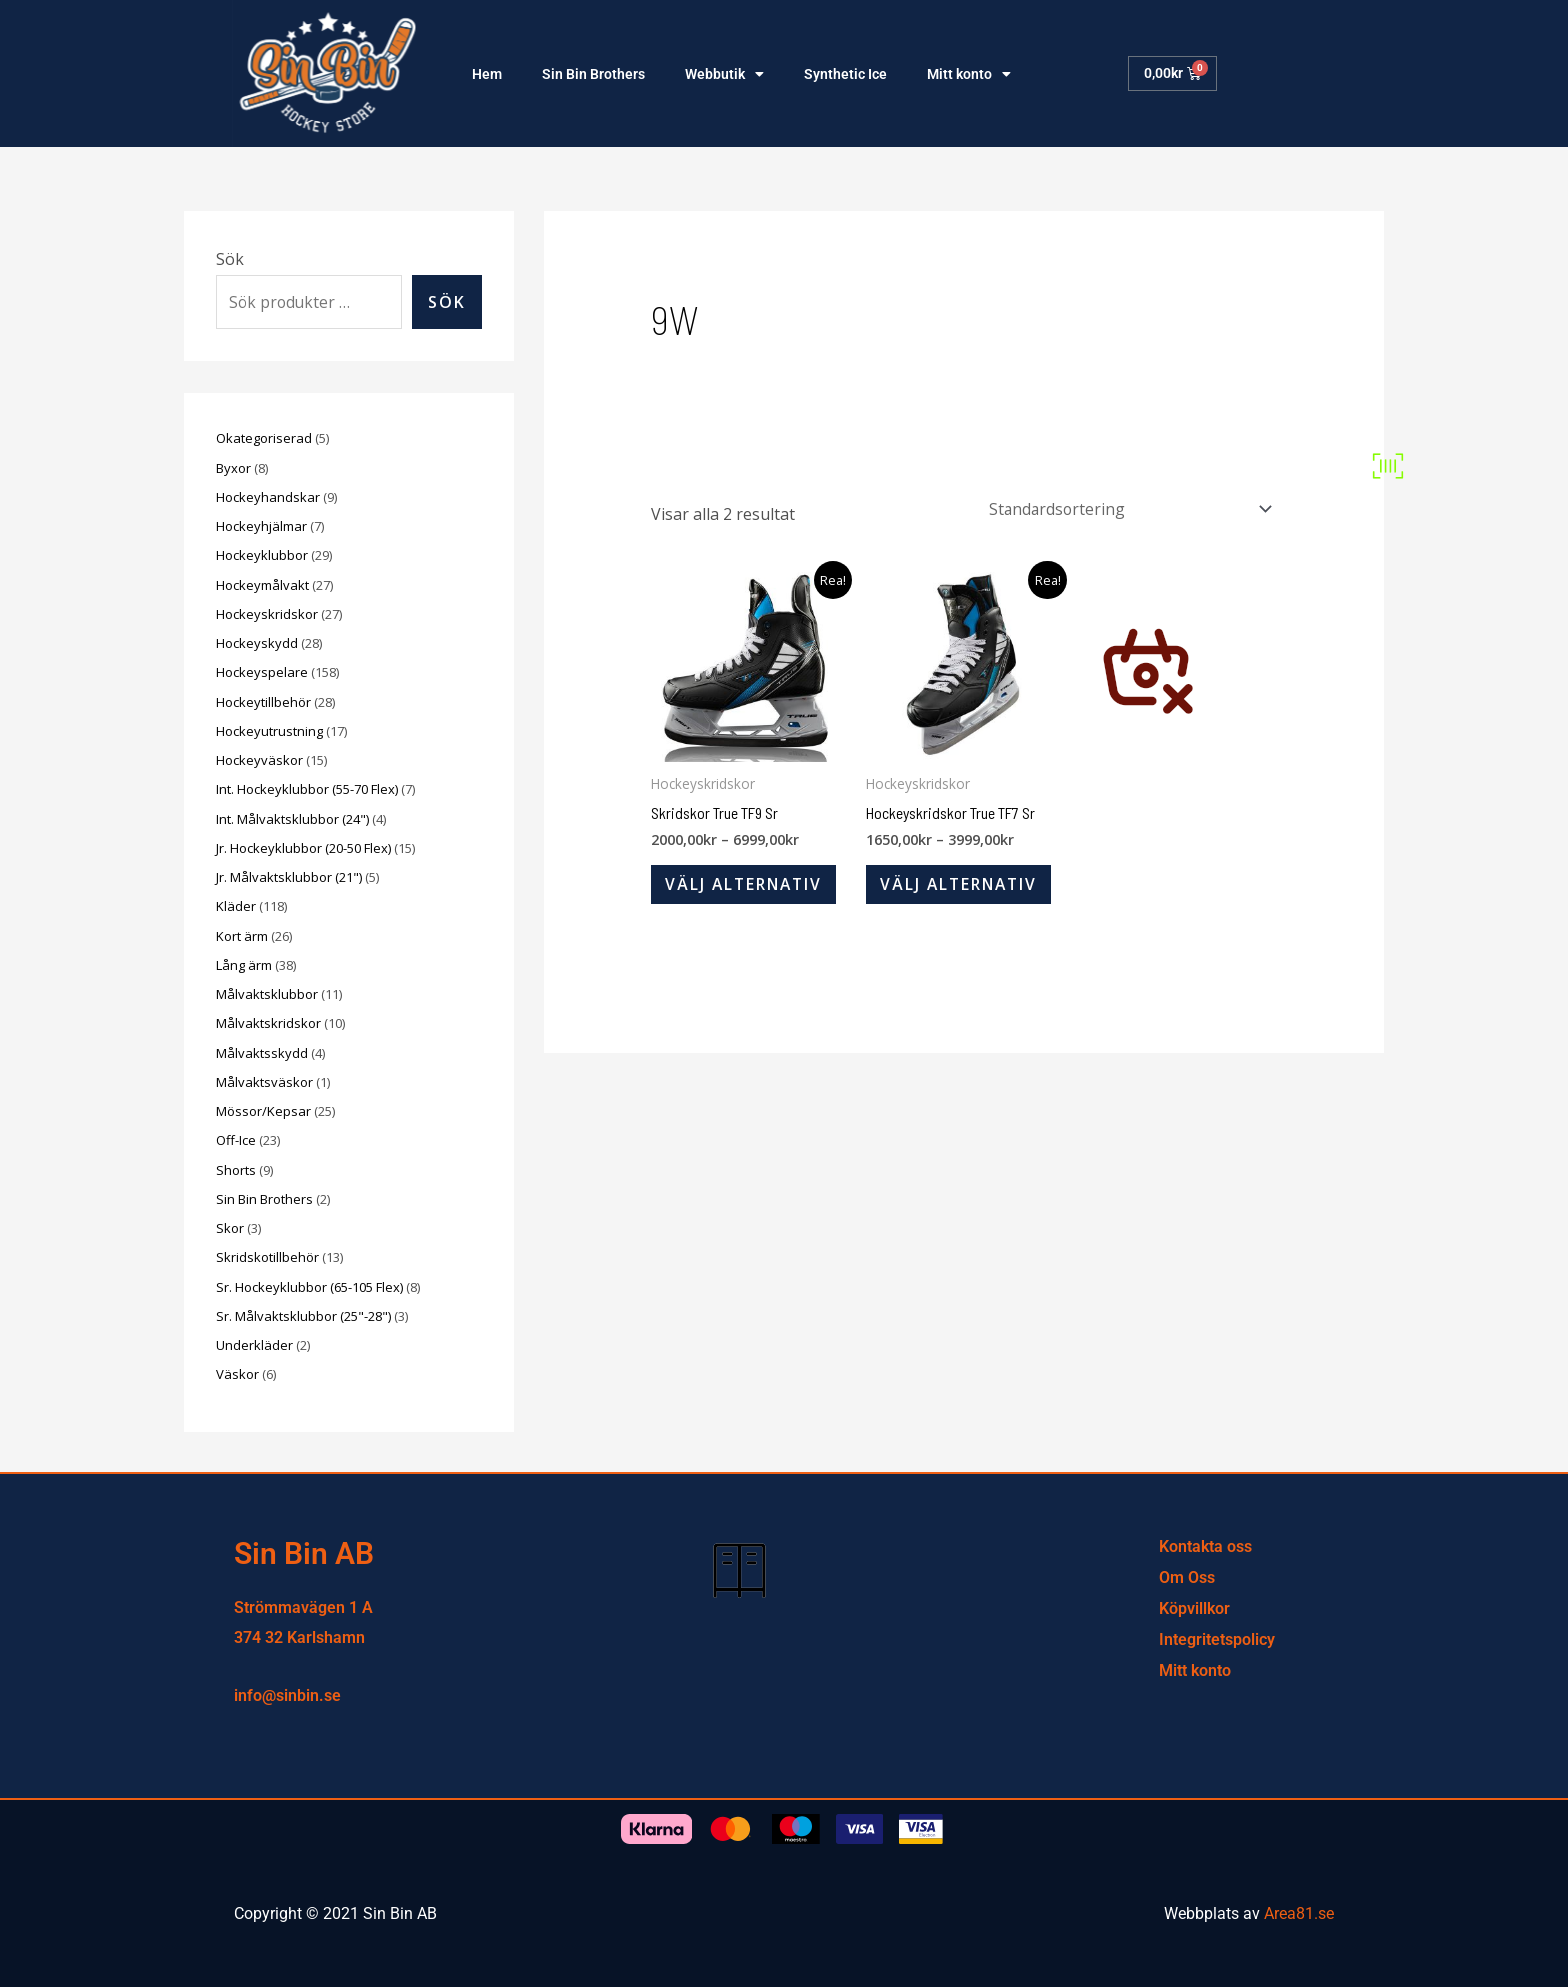 This screenshot has width=1568, height=1987. Describe the element at coordinates (1146, 667) in the screenshot. I see `remove item from basket` at that location.